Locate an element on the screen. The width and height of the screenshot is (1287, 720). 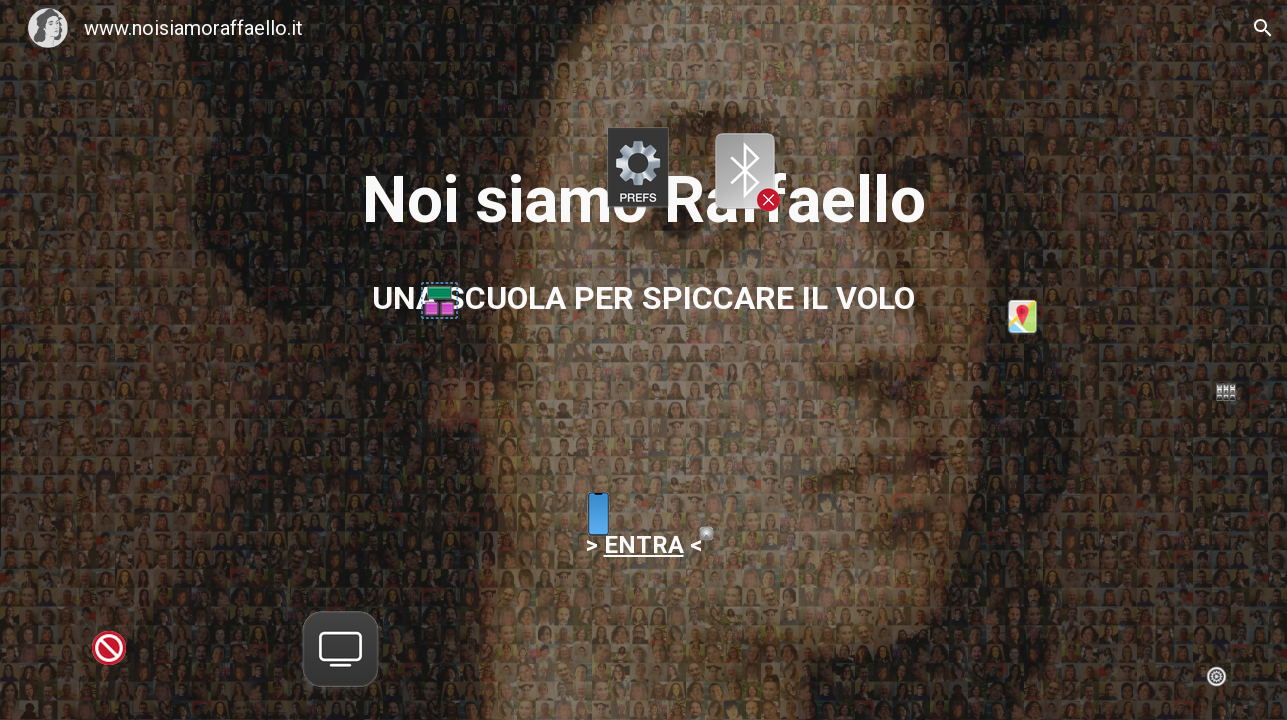
share files wirelessly via airdrop is located at coordinates (706, 533).